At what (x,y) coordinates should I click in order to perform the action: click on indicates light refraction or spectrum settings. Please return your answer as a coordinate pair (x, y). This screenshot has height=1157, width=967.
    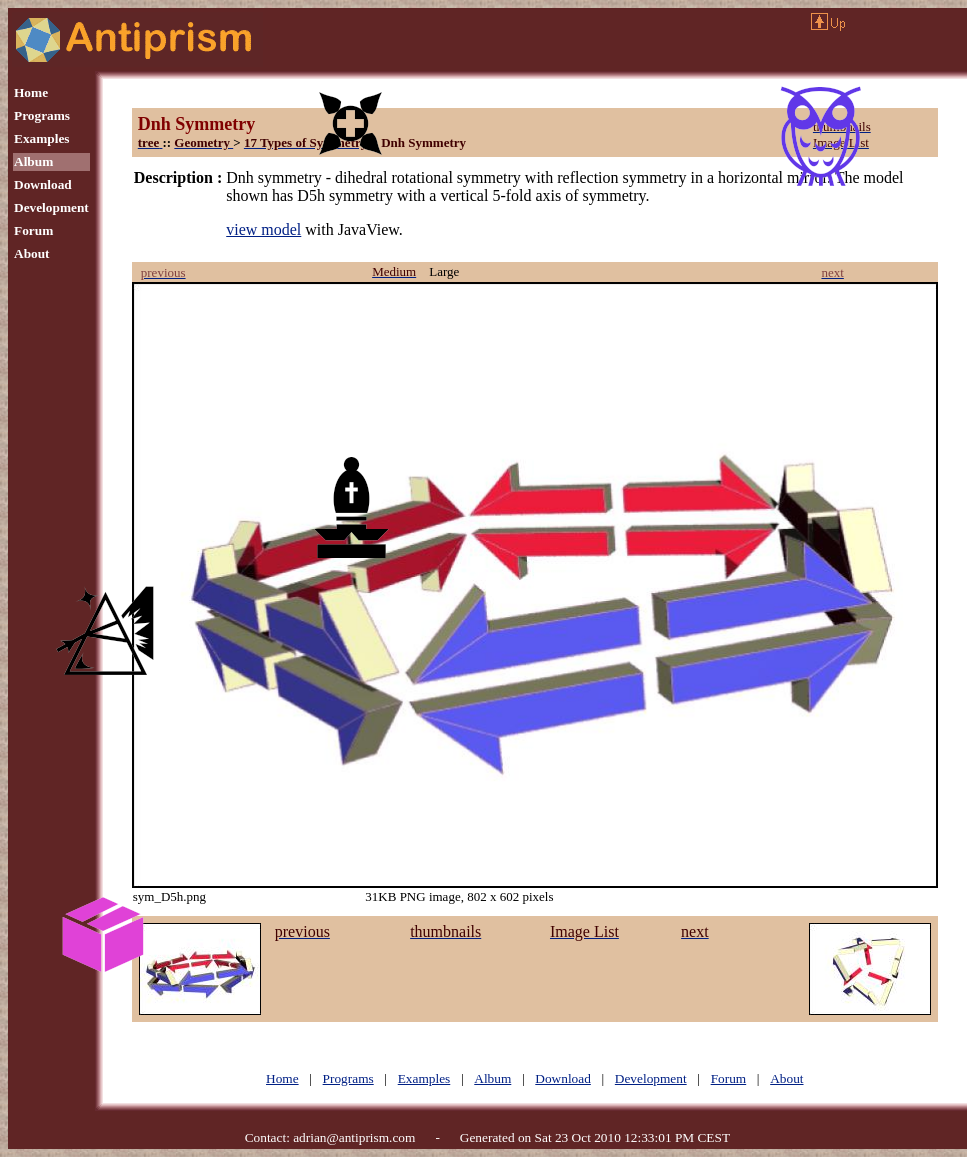
    Looking at the image, I should click on (105, 634).